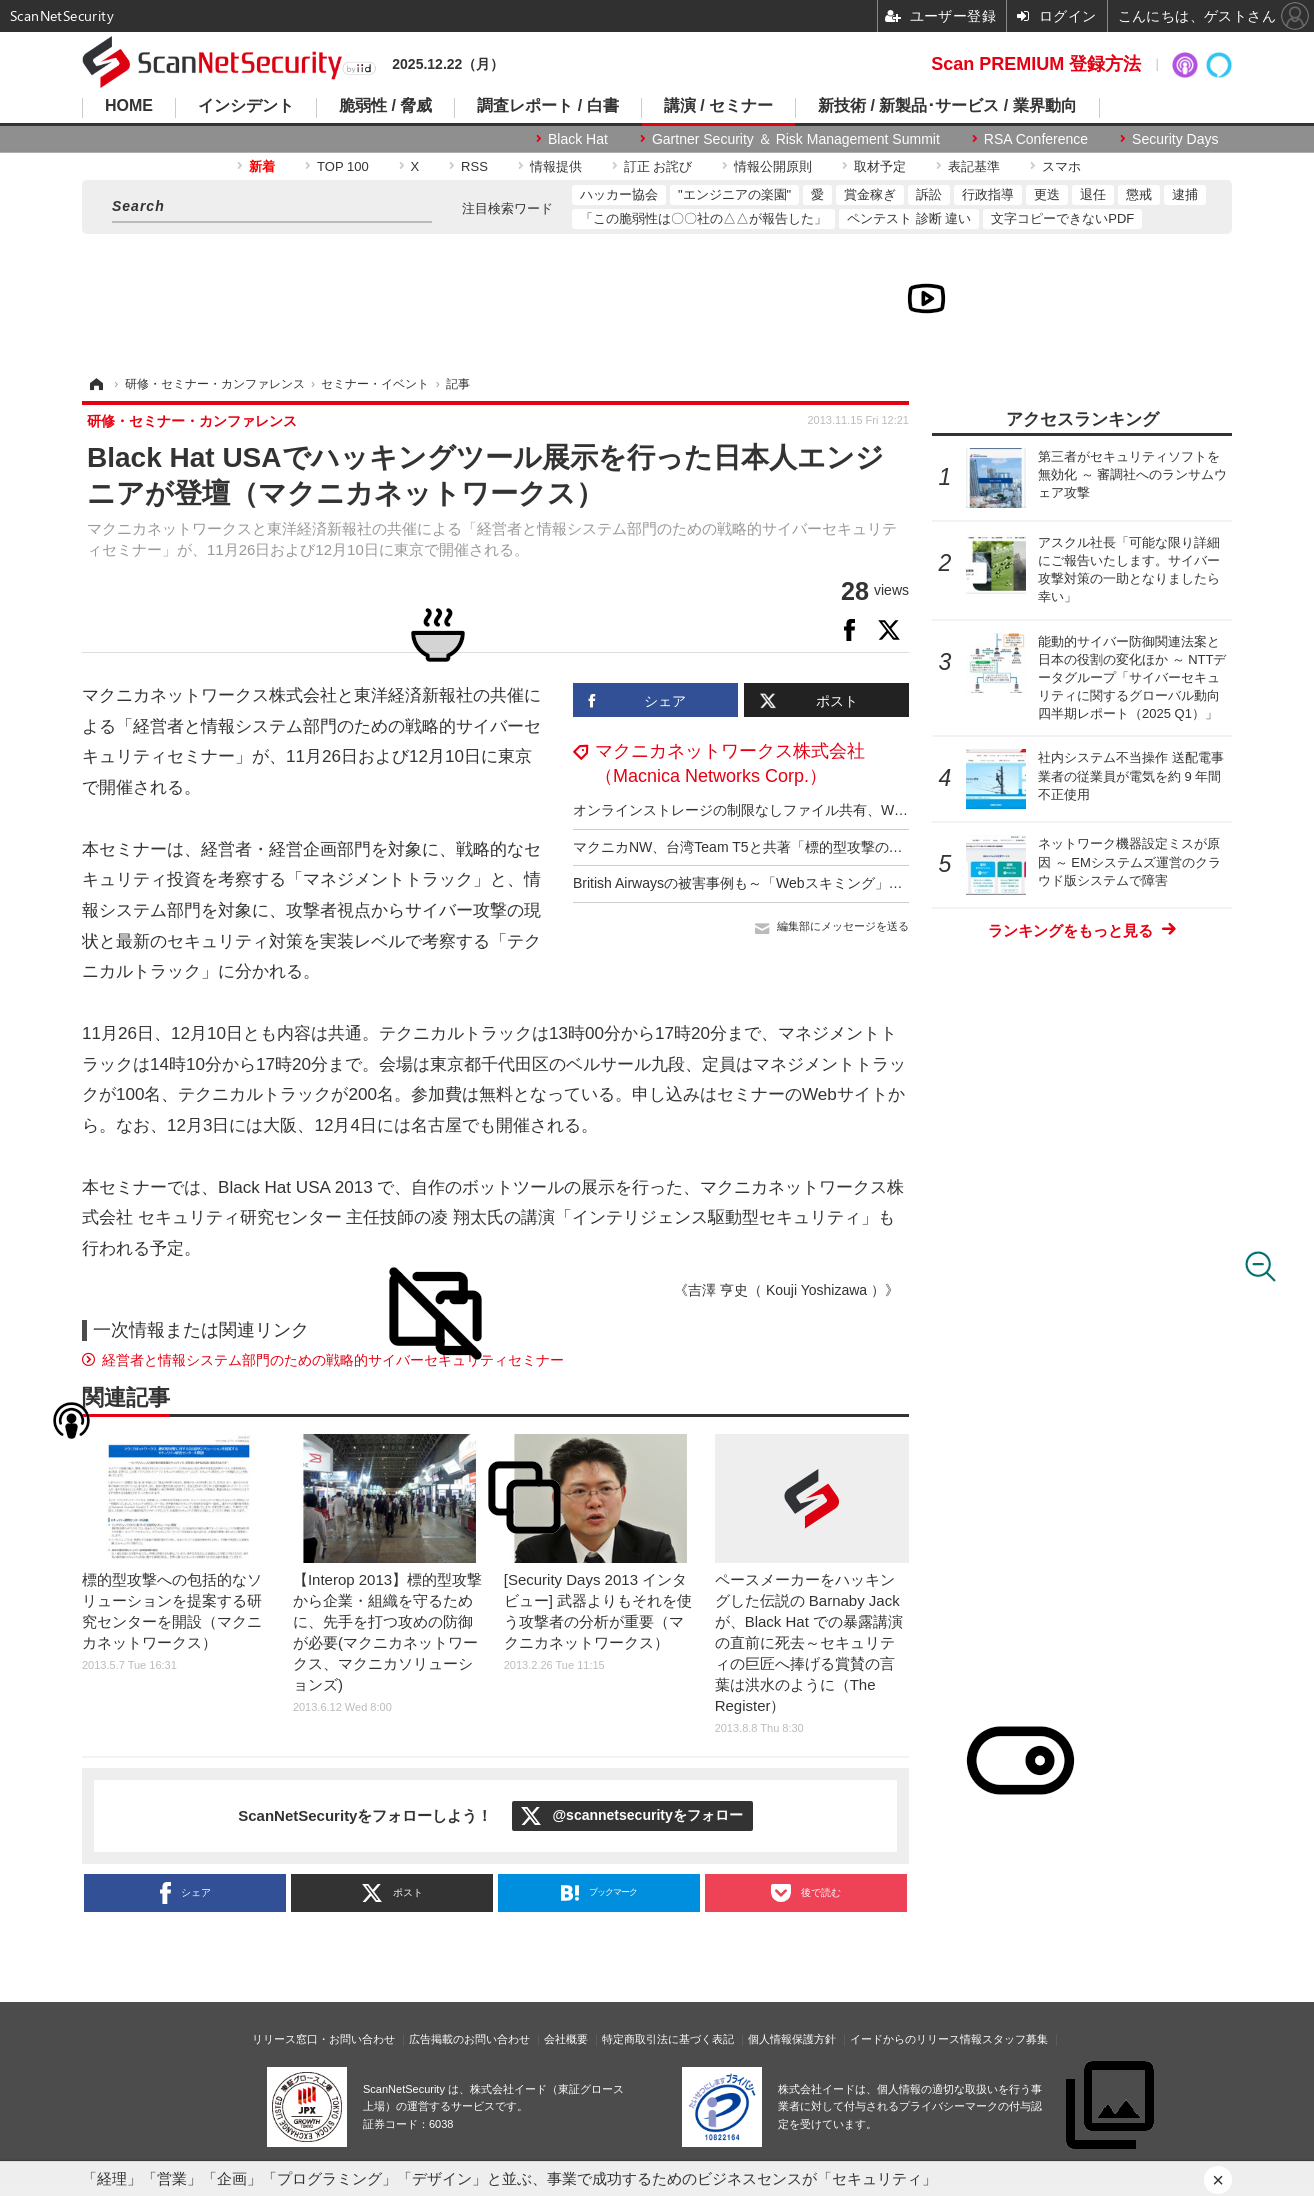  What do you see at coordinates (71, 1420) in the screenshot?
I see `open apple podcasts` at bounding box center [71, 1420].